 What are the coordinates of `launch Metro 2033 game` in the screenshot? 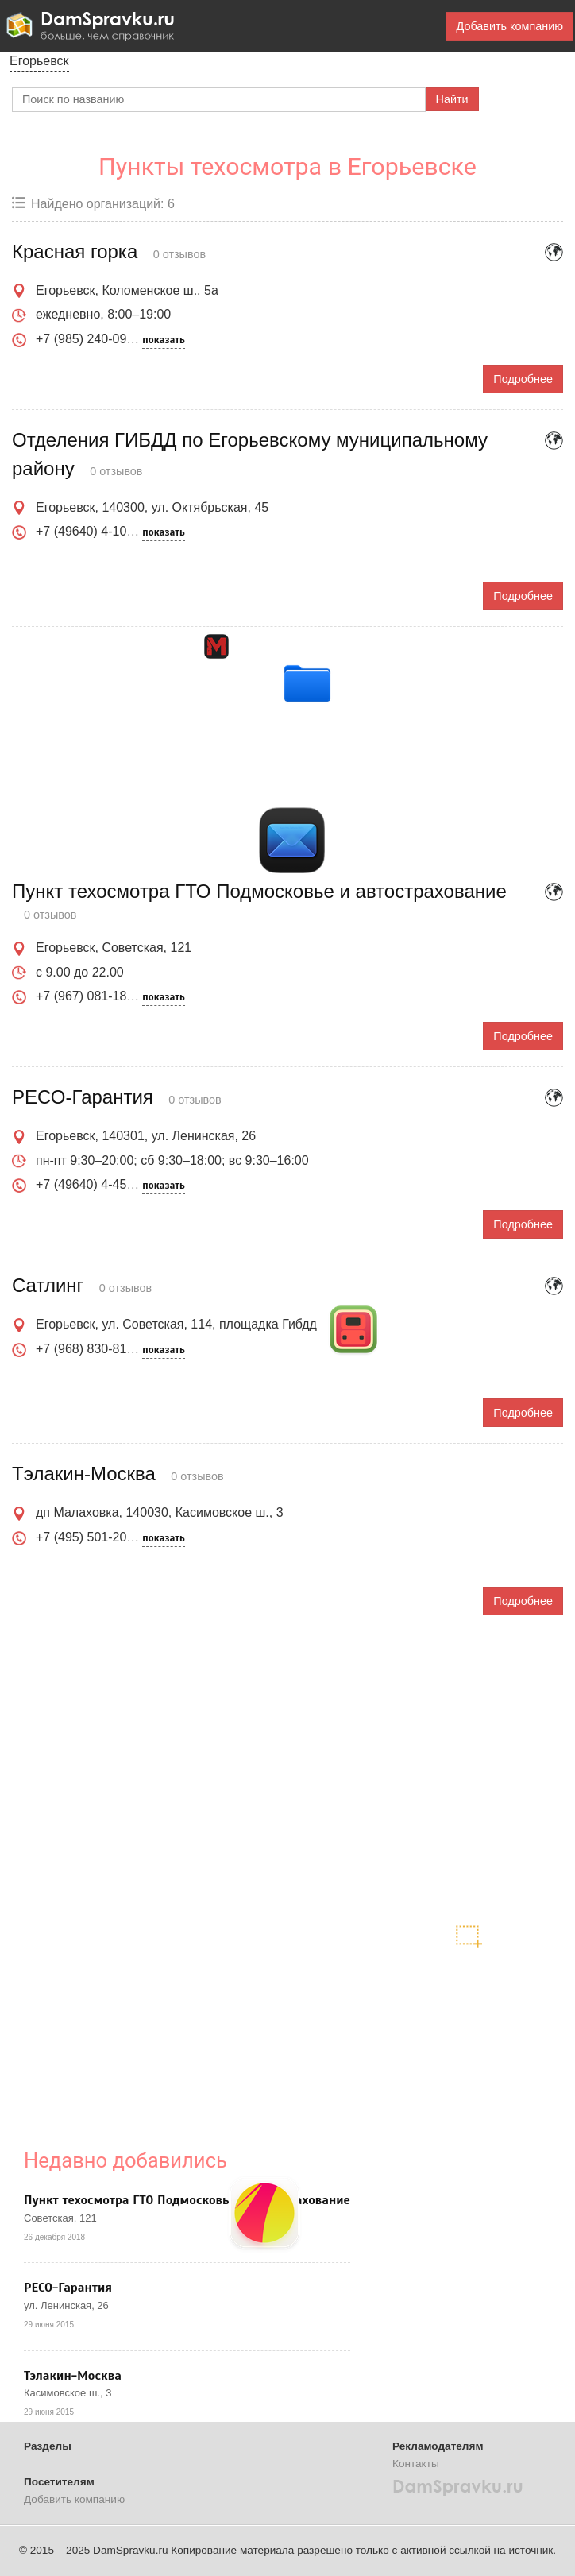 It's located at (216, 646).